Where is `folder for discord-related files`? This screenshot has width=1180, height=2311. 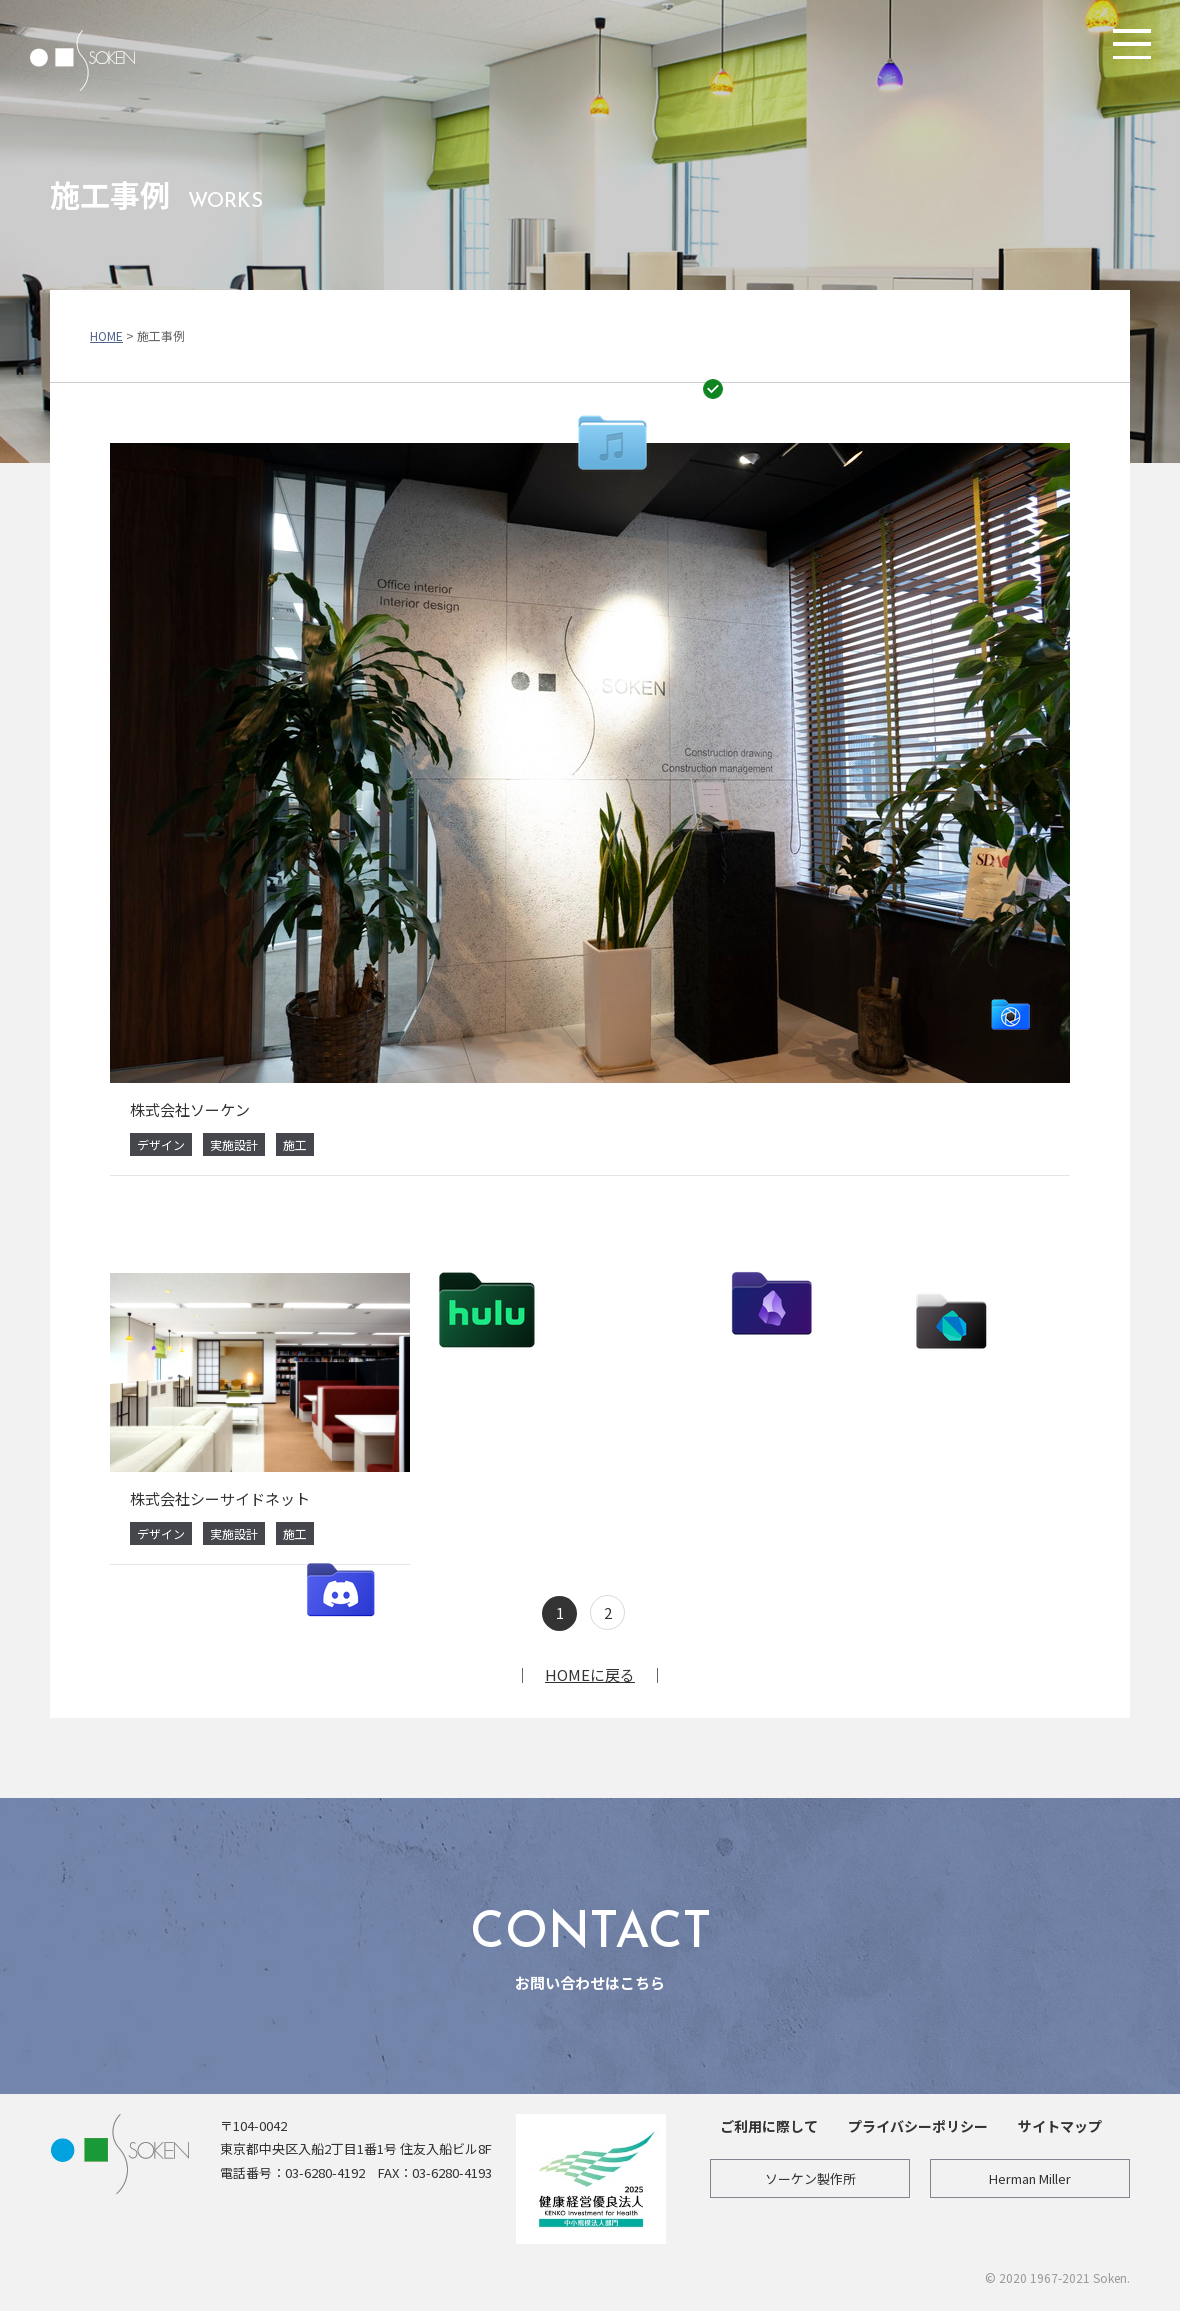
folder for discord-related files is located at coordinates (340, 1591).